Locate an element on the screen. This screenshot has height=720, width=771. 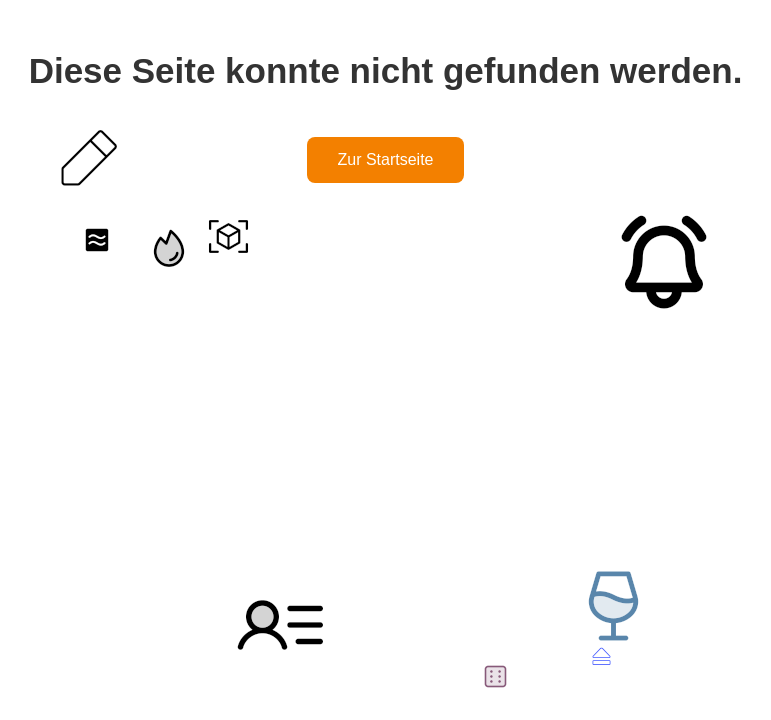
edit content or text is located at coordinates (88, 159).